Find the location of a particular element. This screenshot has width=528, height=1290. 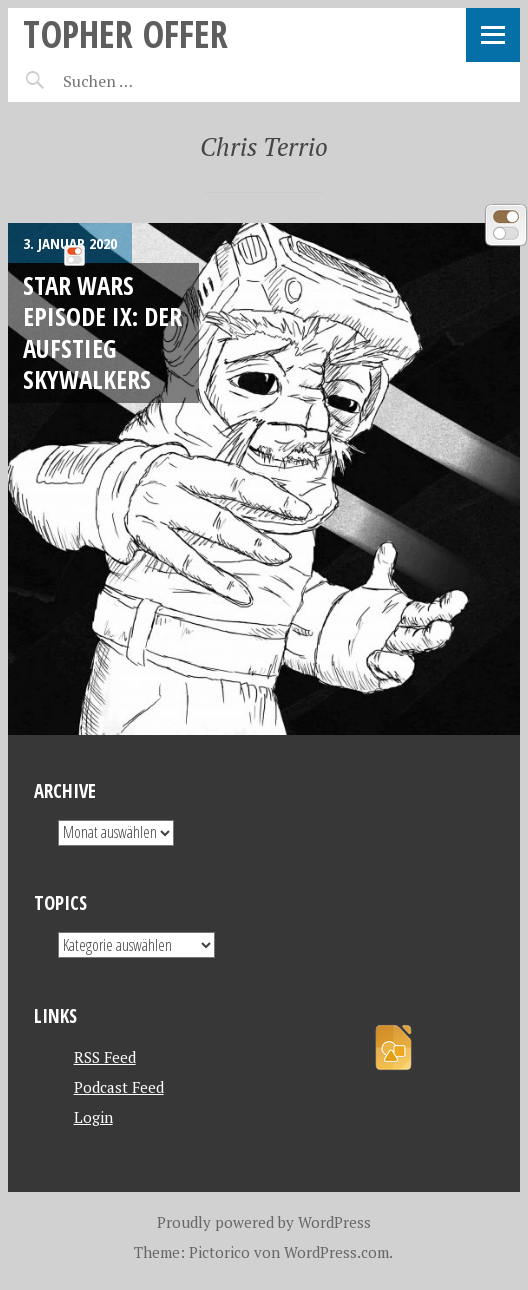

open gnome tweaks to customize system settings is located at coordinates (506, 225).